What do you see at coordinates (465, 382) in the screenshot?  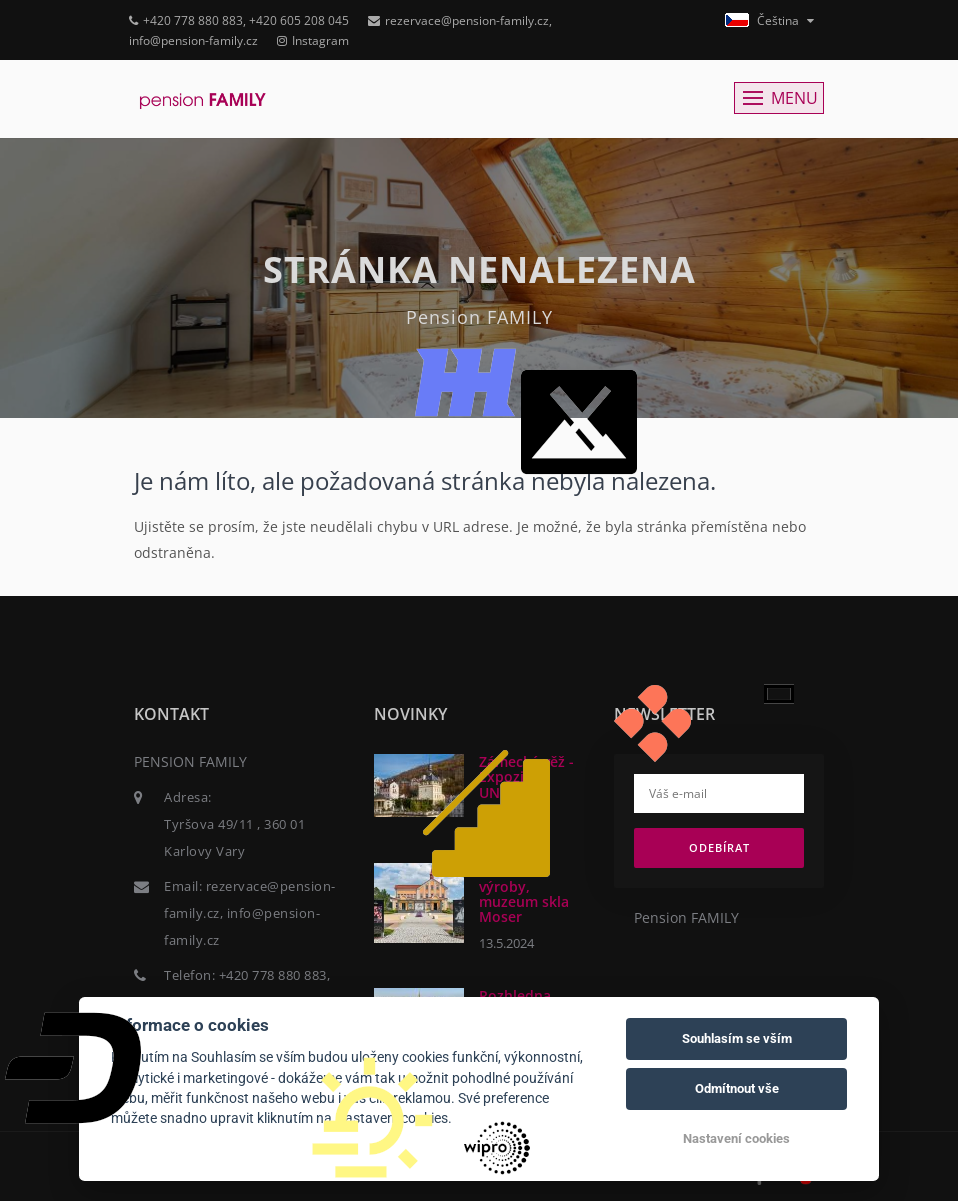 I see `open the Car Throttle app` at bounding box center [465, 382].